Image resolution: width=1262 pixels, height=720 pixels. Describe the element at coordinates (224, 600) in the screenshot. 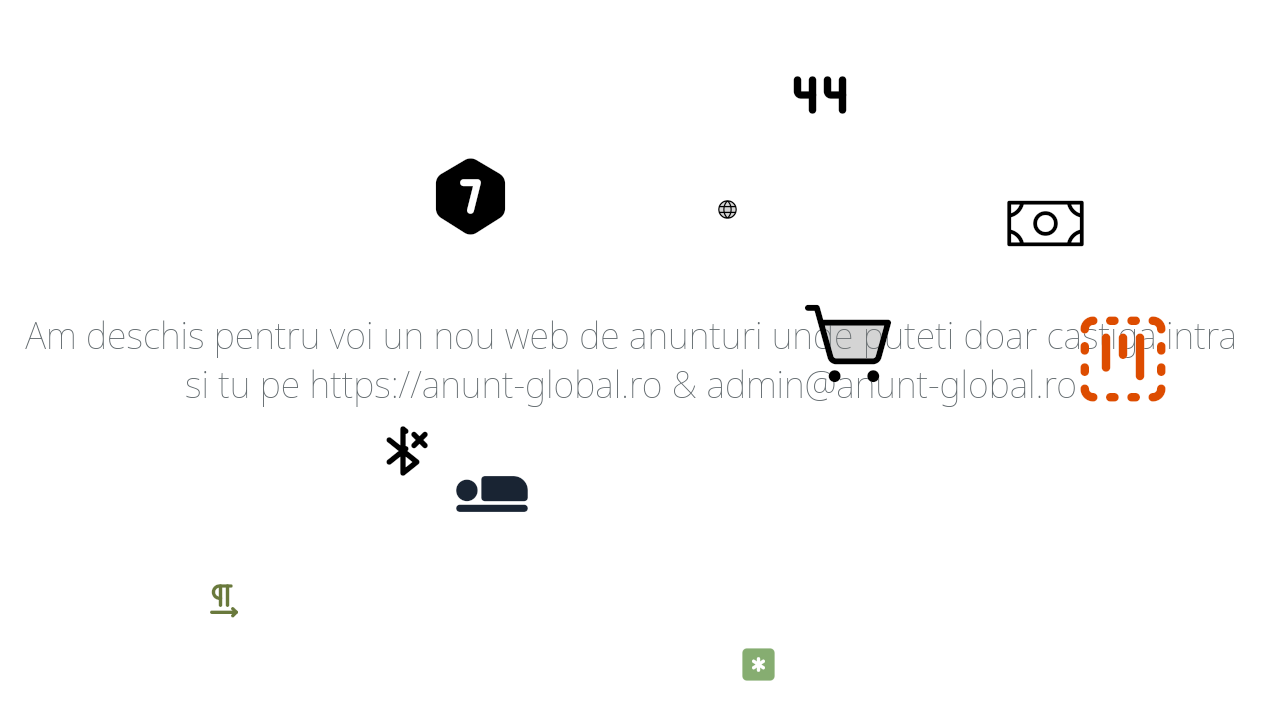

I see `set text direction to left-to-right` at that location.